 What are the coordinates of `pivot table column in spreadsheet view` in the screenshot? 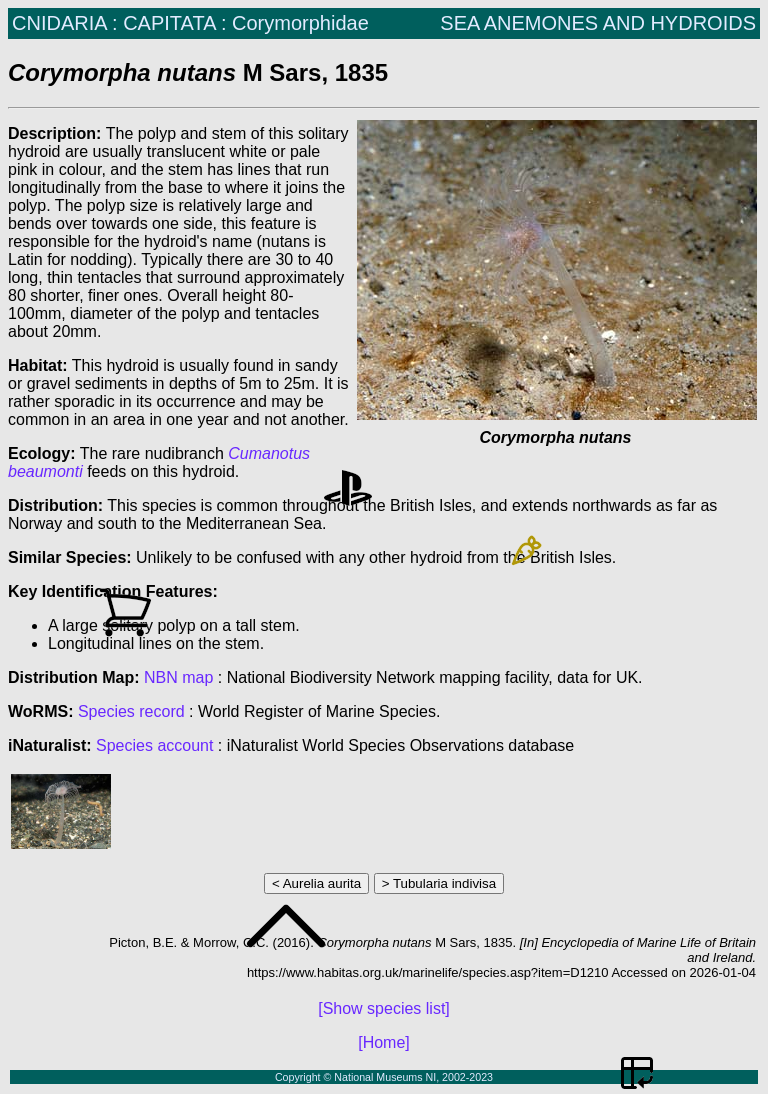 It's located at (637, 1073).